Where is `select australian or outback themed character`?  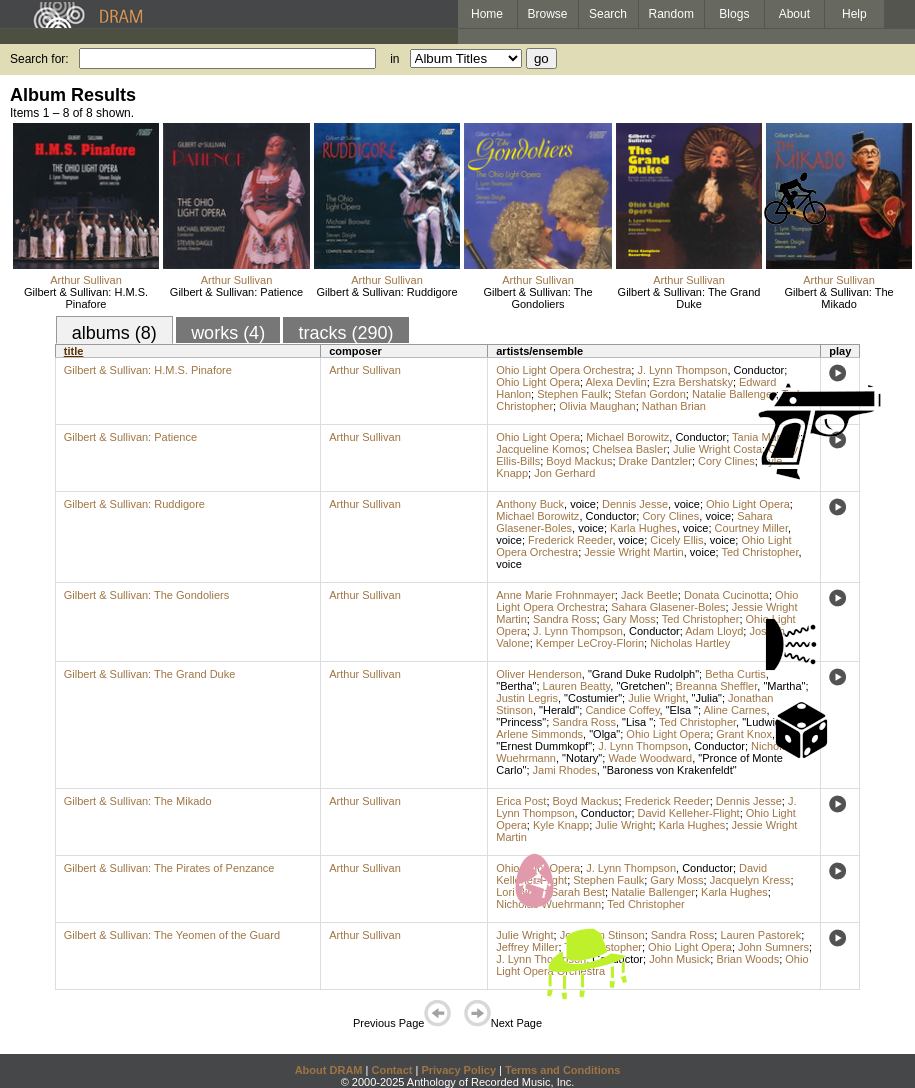 select australian or outback themed character is located at coordinates (587, 964).